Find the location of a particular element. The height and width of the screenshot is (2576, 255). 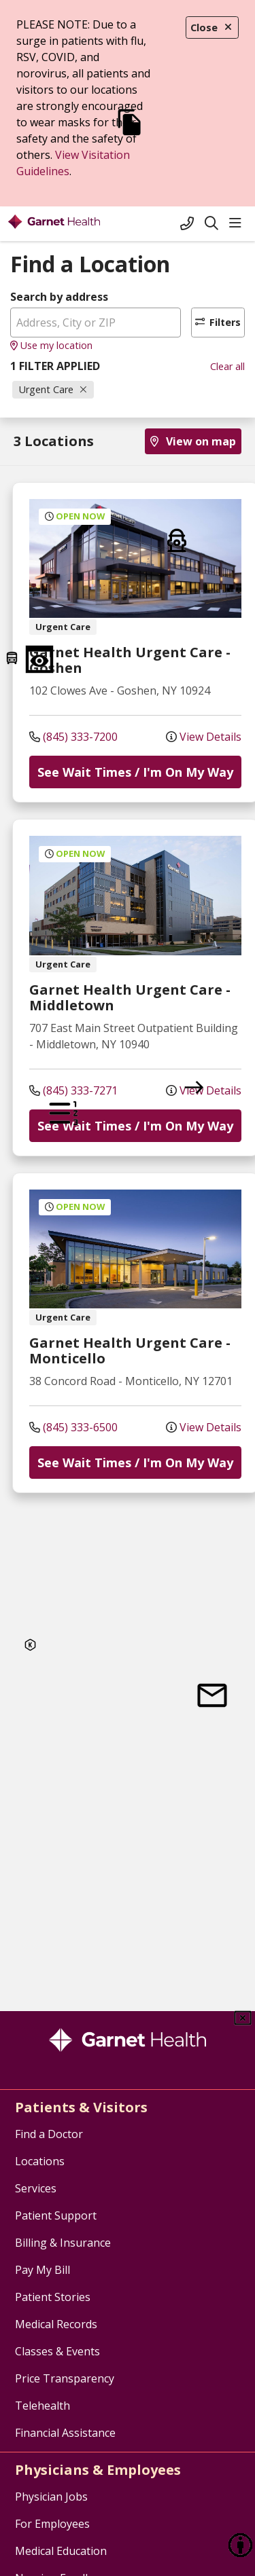

view attribution or credits information is located at coordinates (240, 2545).